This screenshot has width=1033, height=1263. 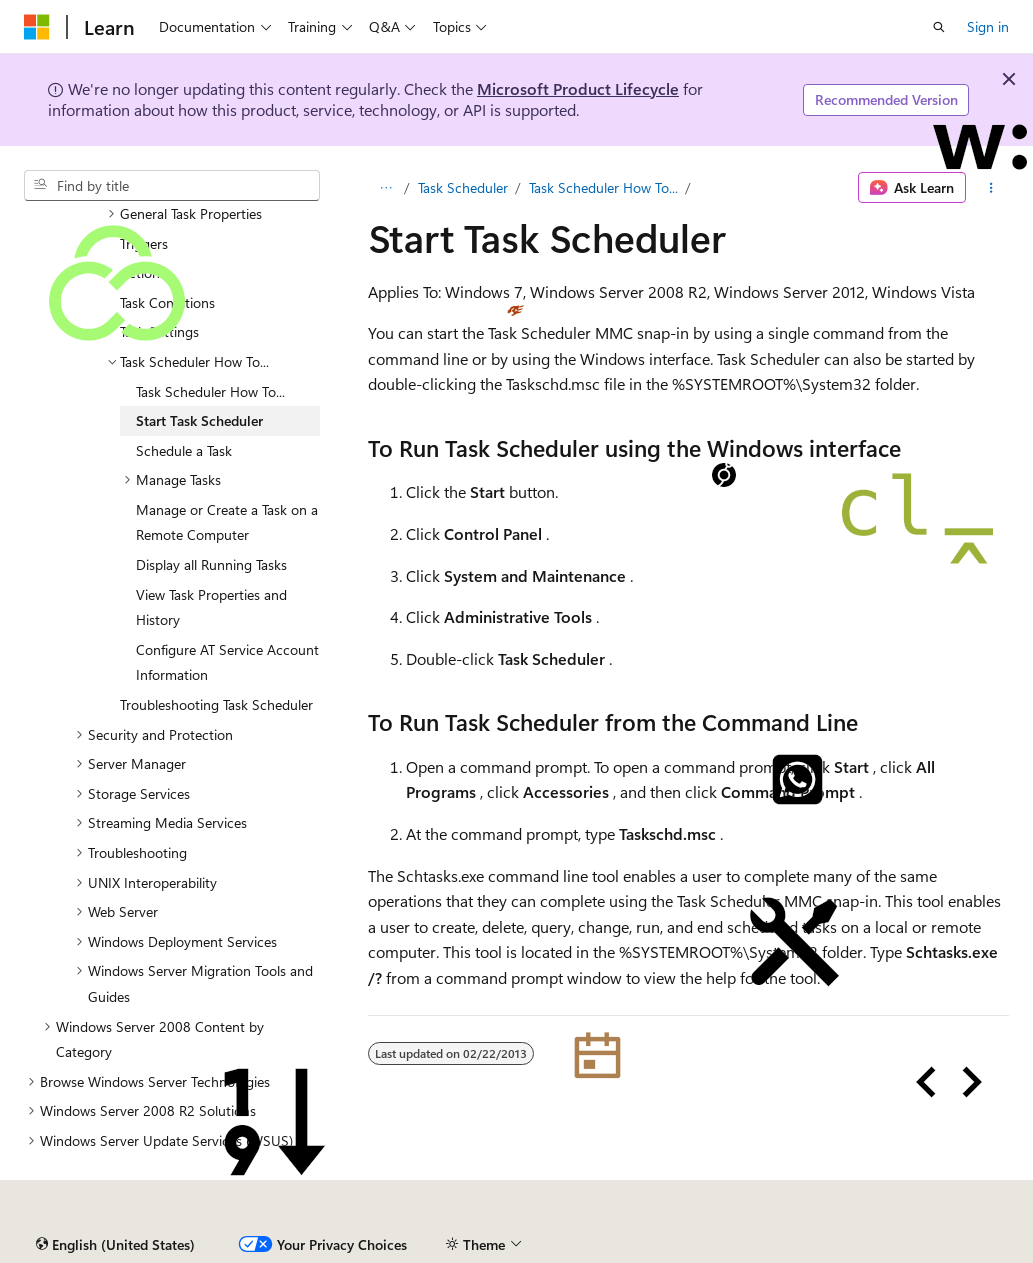 I want to click on fastify web framework logo, so click(x=515, y=310).